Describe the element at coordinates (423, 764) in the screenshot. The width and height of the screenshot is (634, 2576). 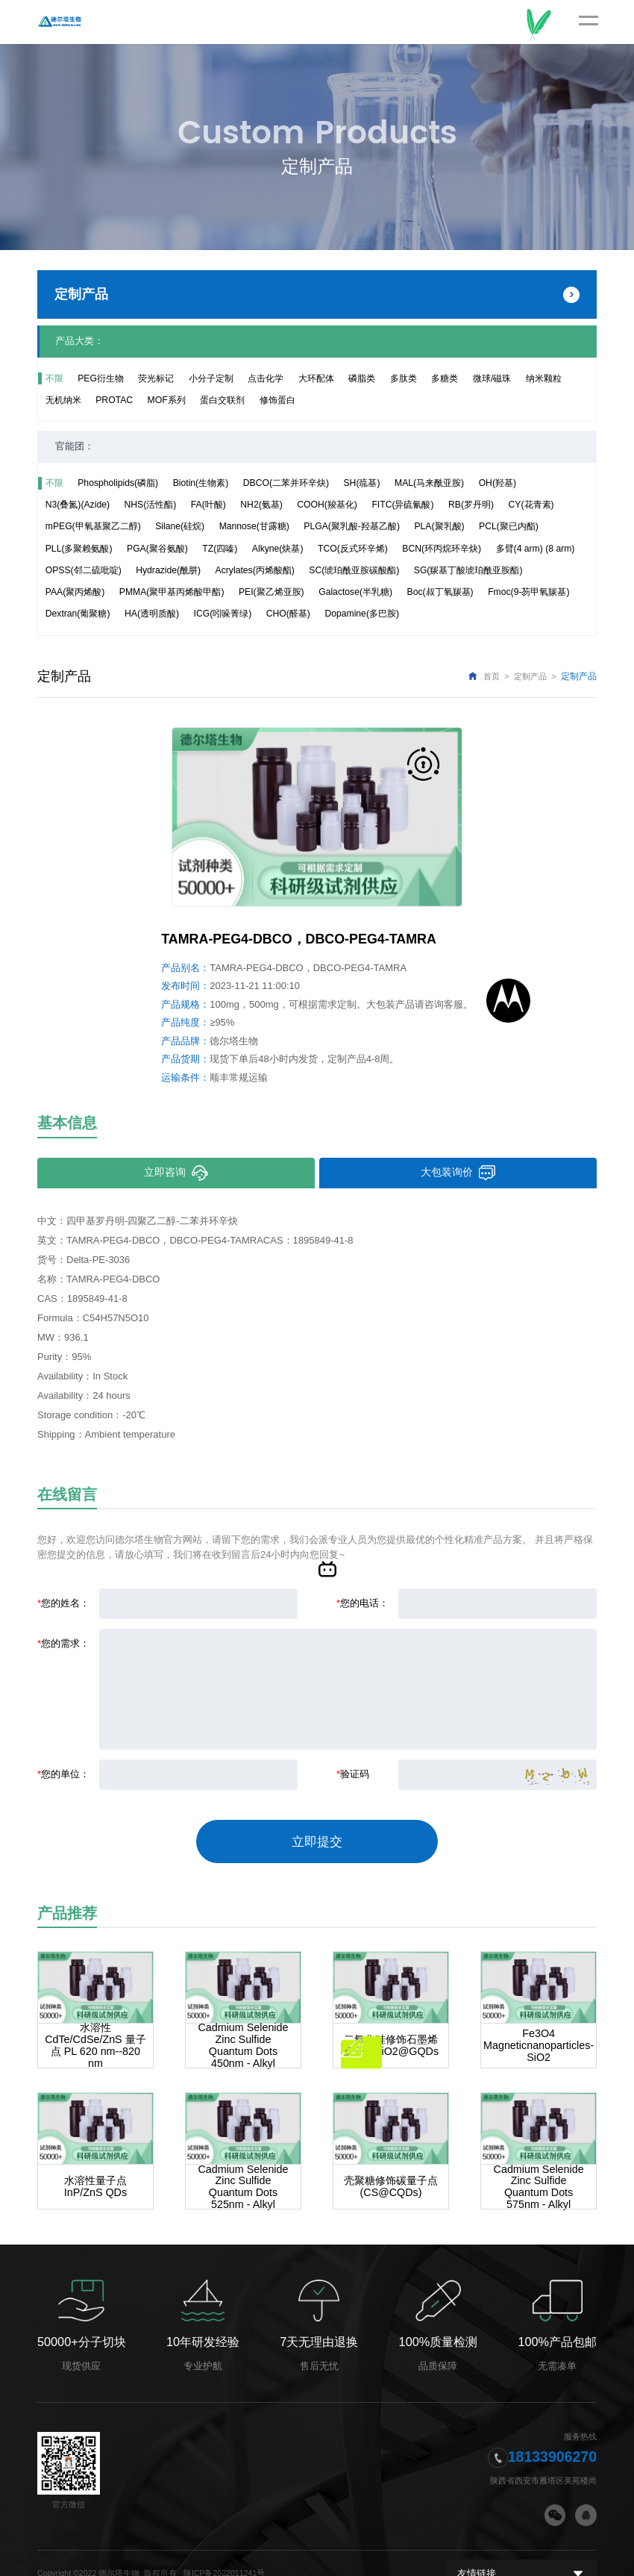
I see `fusionauth identity and authentication service logo` at that location.